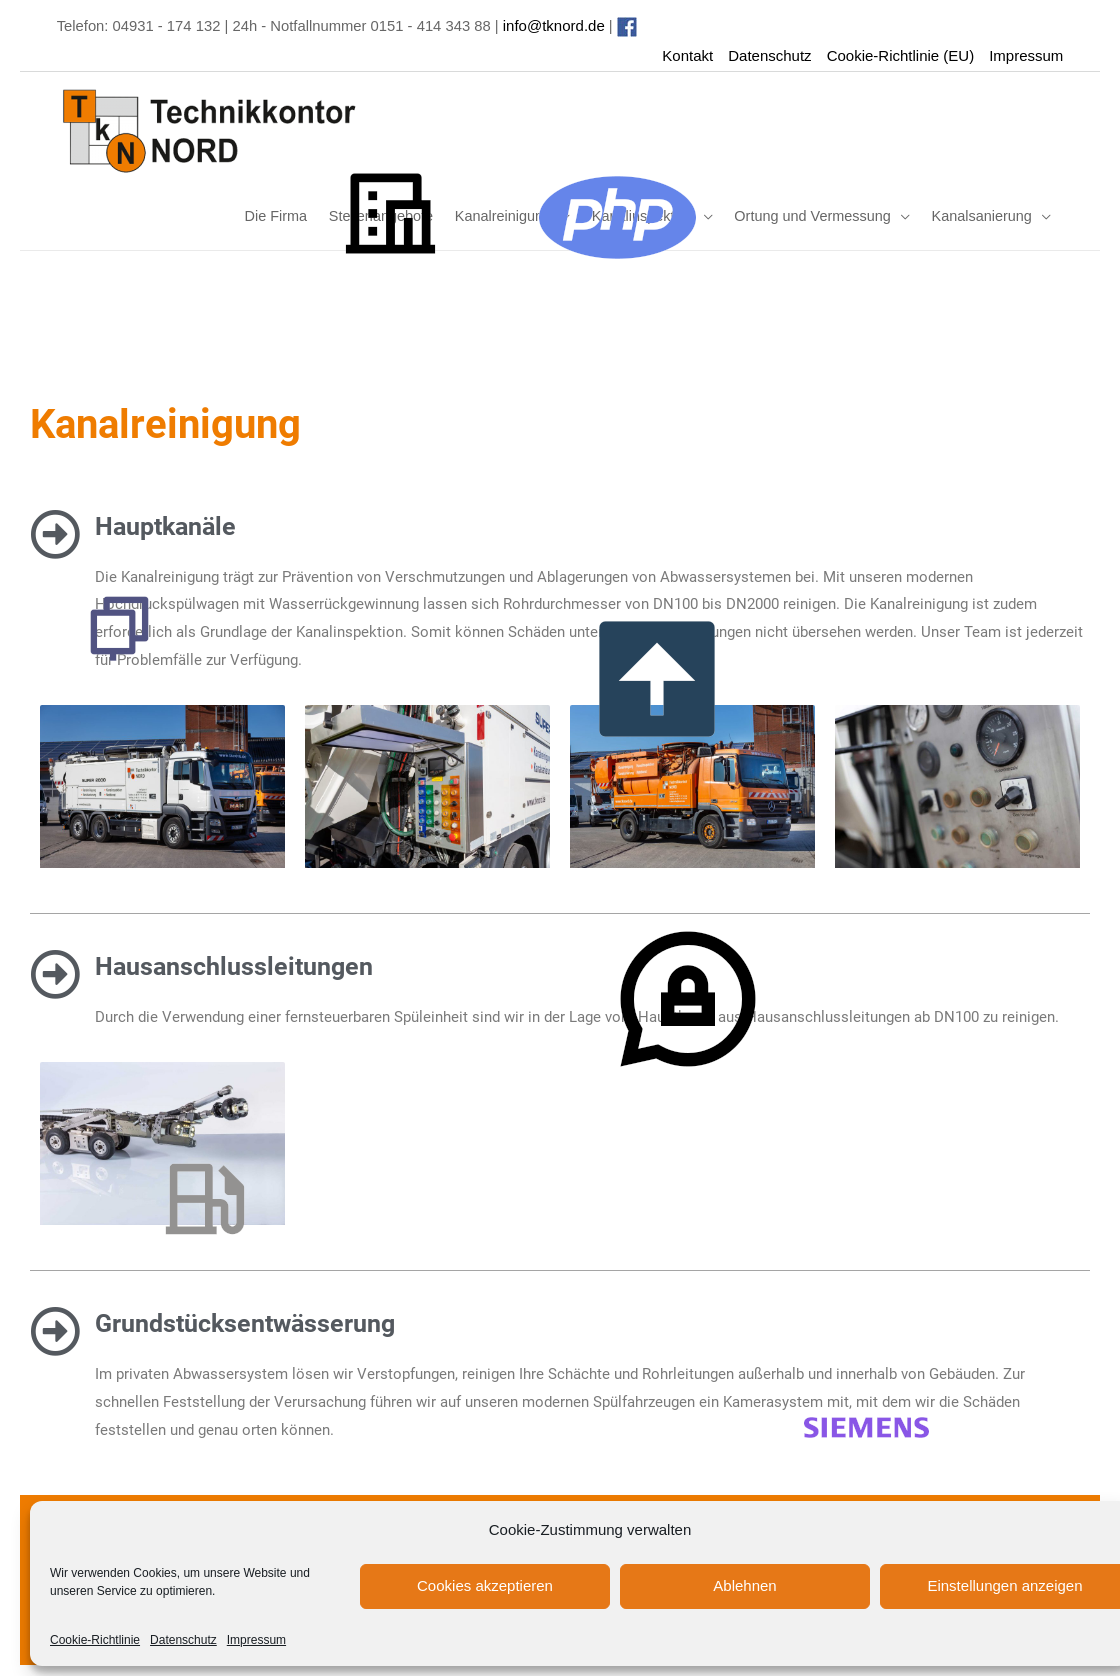  What do you see at coordinates (119, 625) in the screenshot?
I see `aed electrode pads for defibrillator device` at bounding box center [119, 625].